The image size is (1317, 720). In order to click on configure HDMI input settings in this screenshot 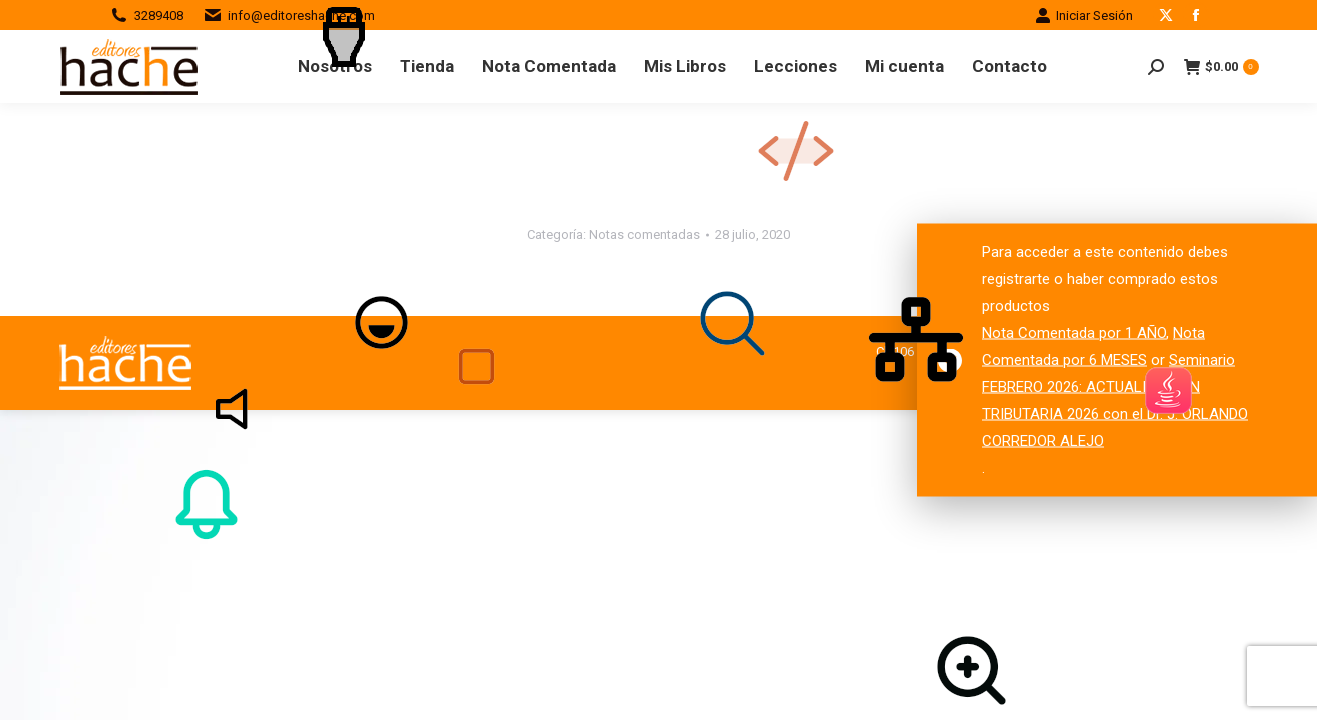, I will do `click(344, 37)`.